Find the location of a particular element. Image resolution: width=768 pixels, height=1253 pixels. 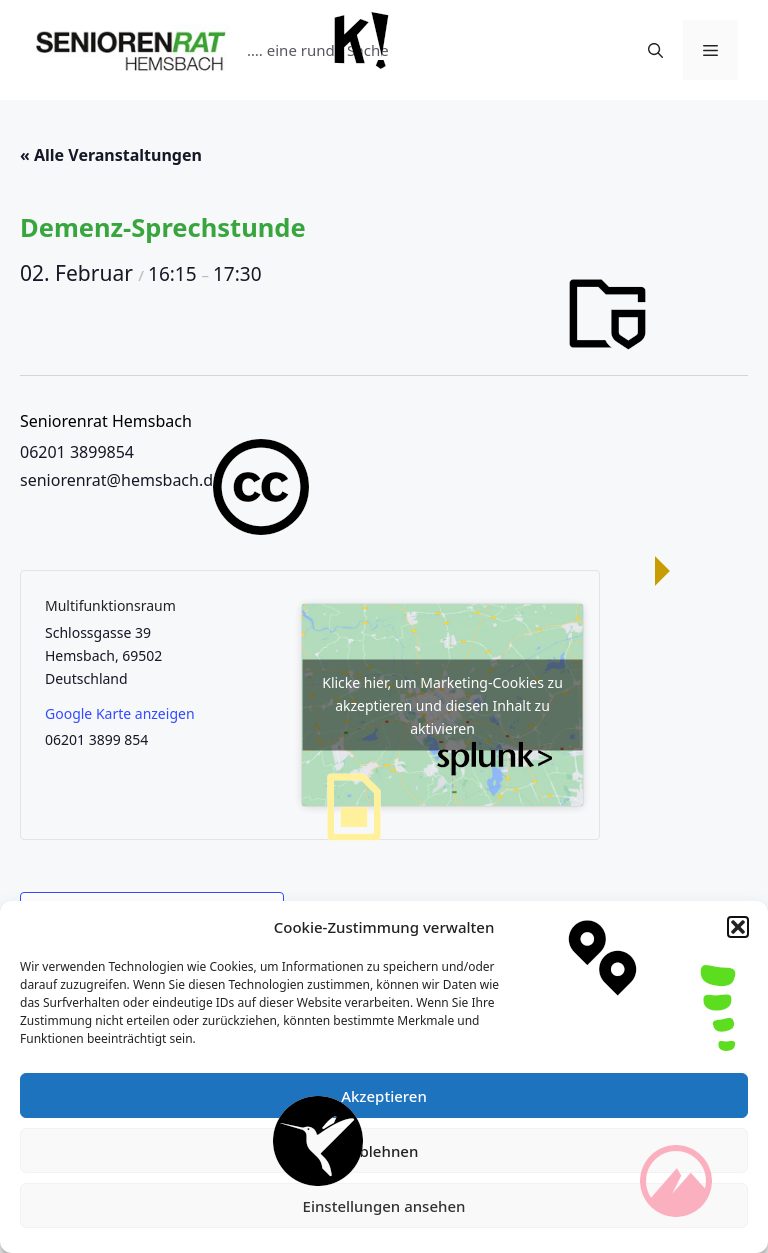

cinnamon desktop environment logo is located at coordinates (676, 1181).